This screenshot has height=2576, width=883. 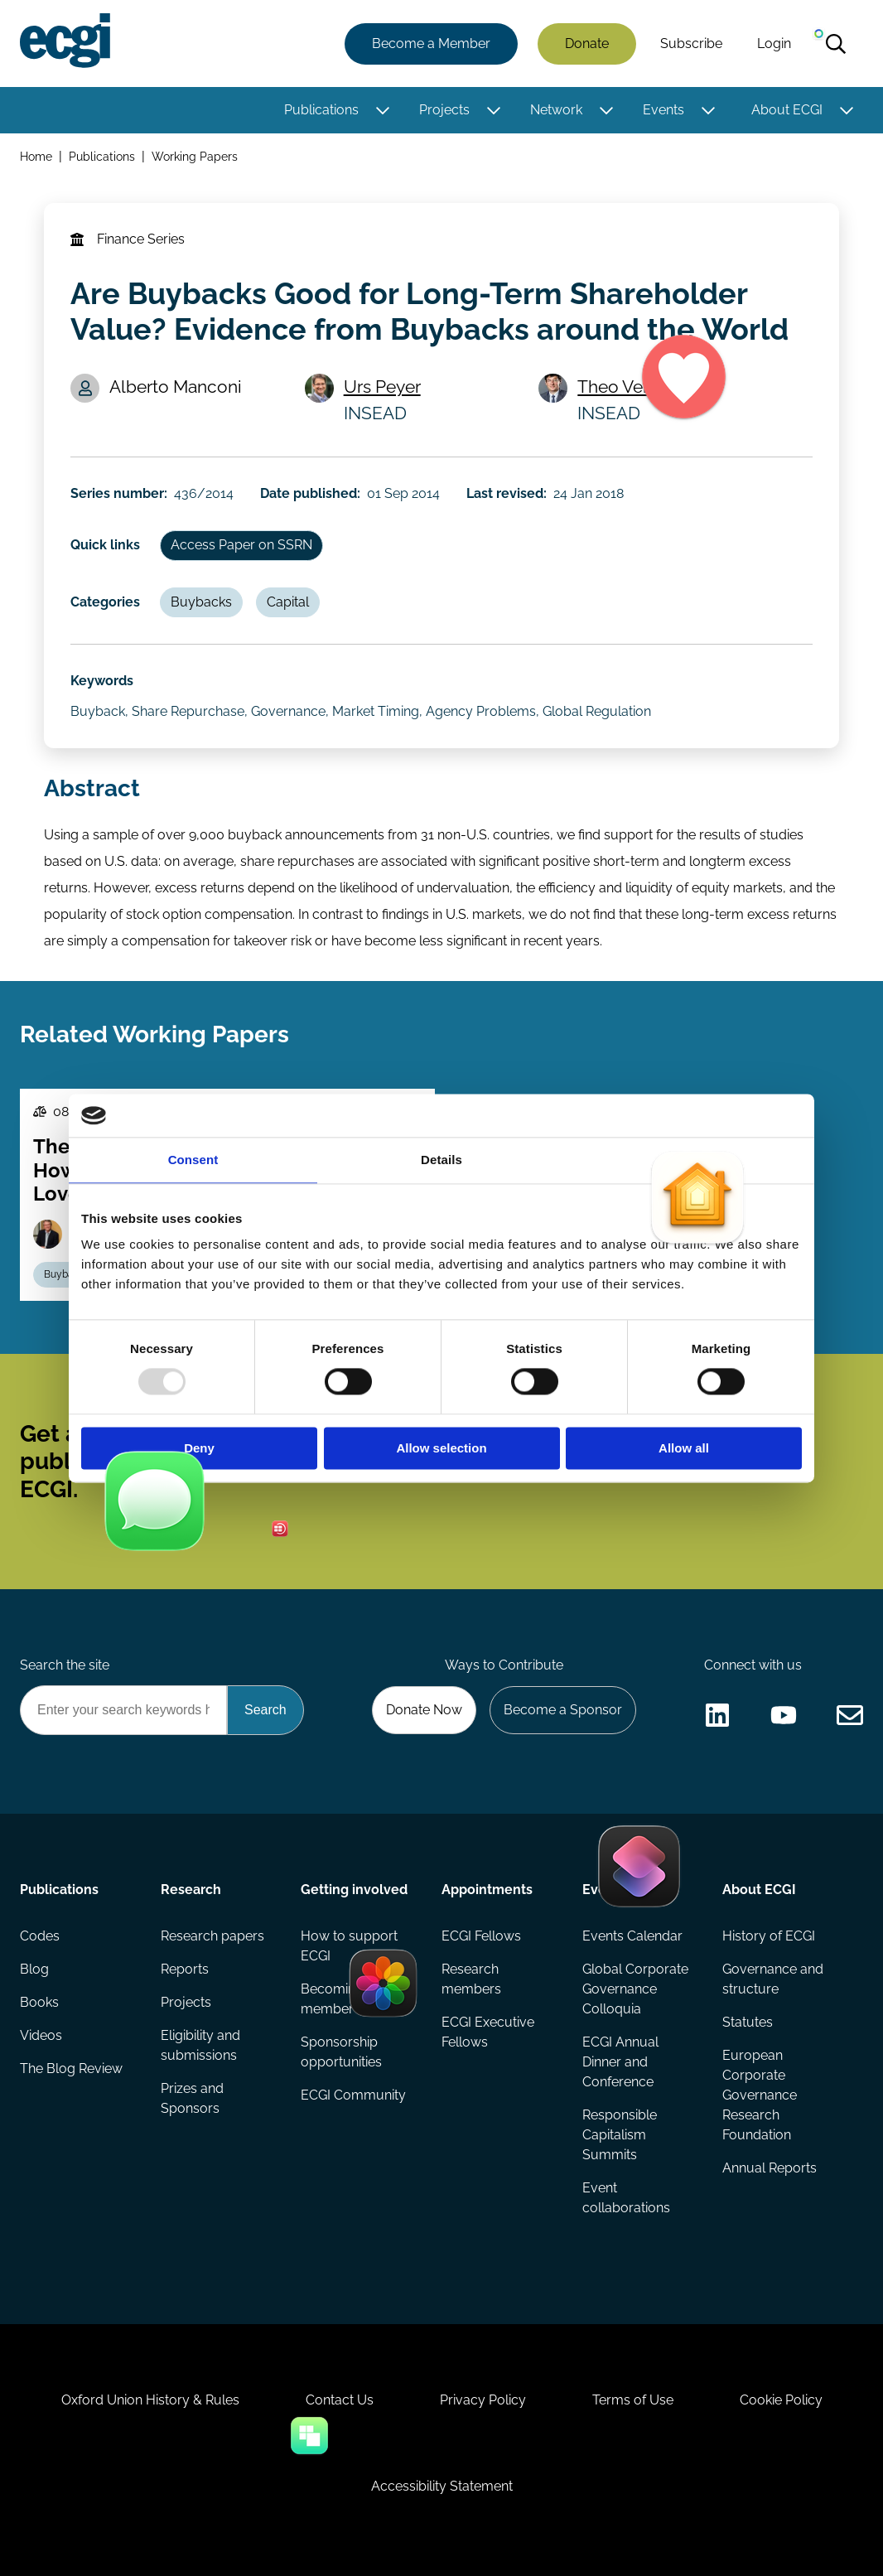 I want to click on open the Apple Home app, so click(x=697, y=1197).